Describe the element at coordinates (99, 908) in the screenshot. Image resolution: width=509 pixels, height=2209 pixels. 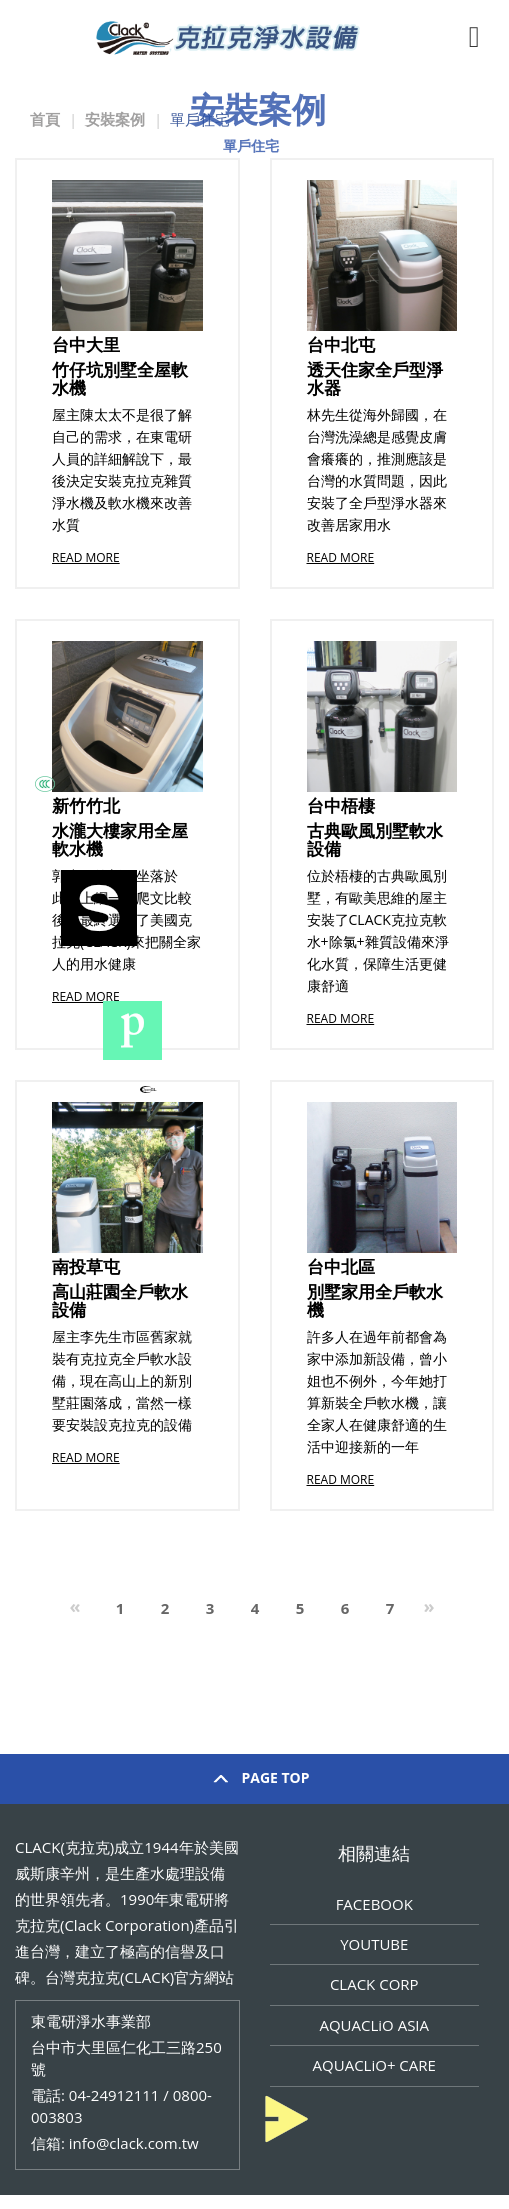
I see `open the sahibinden app` at that location.